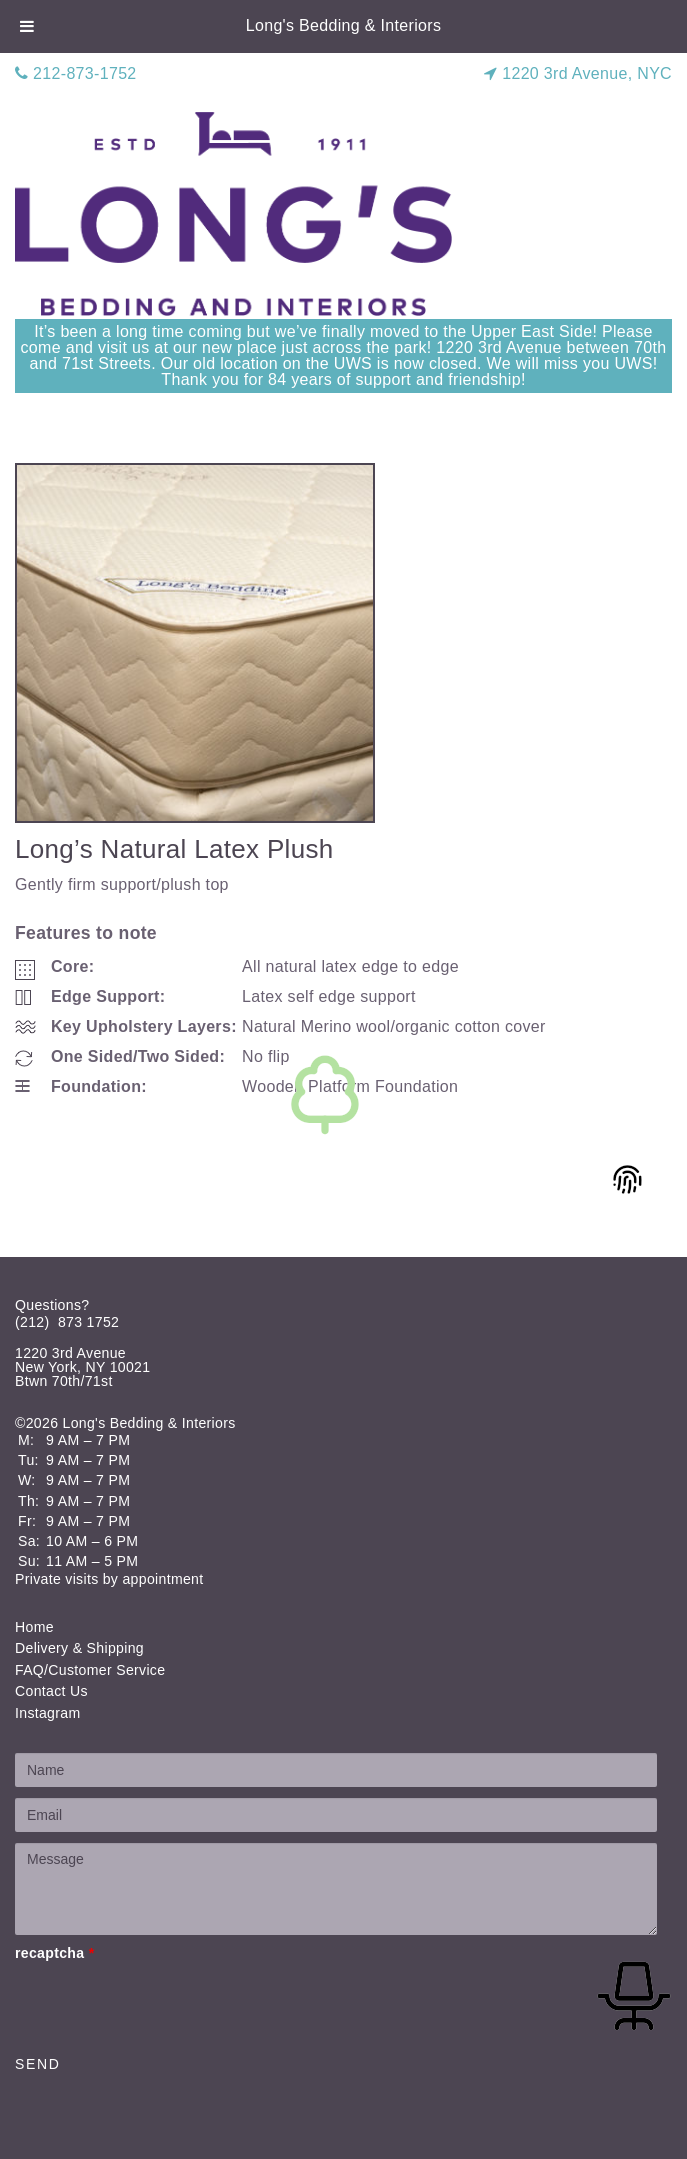 The image size is (687, 2159). What do you see at coordinates (634, 1996) in the screenshot?
I see `access workspace or office settings` at bounding box center [634, 1996].